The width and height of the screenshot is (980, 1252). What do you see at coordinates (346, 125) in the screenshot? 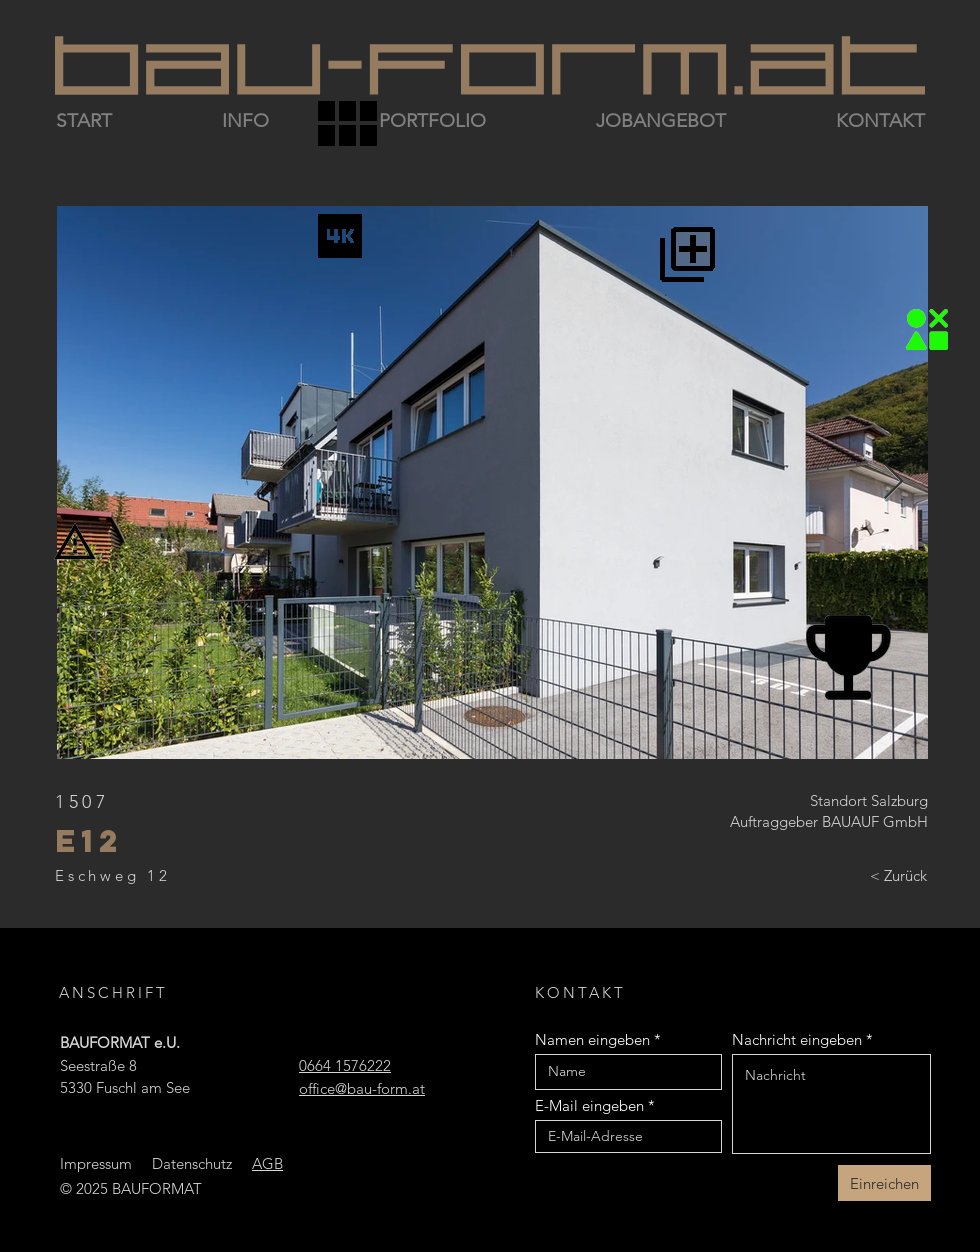
I see `switch to grid view` at bounding box center [346, 125].